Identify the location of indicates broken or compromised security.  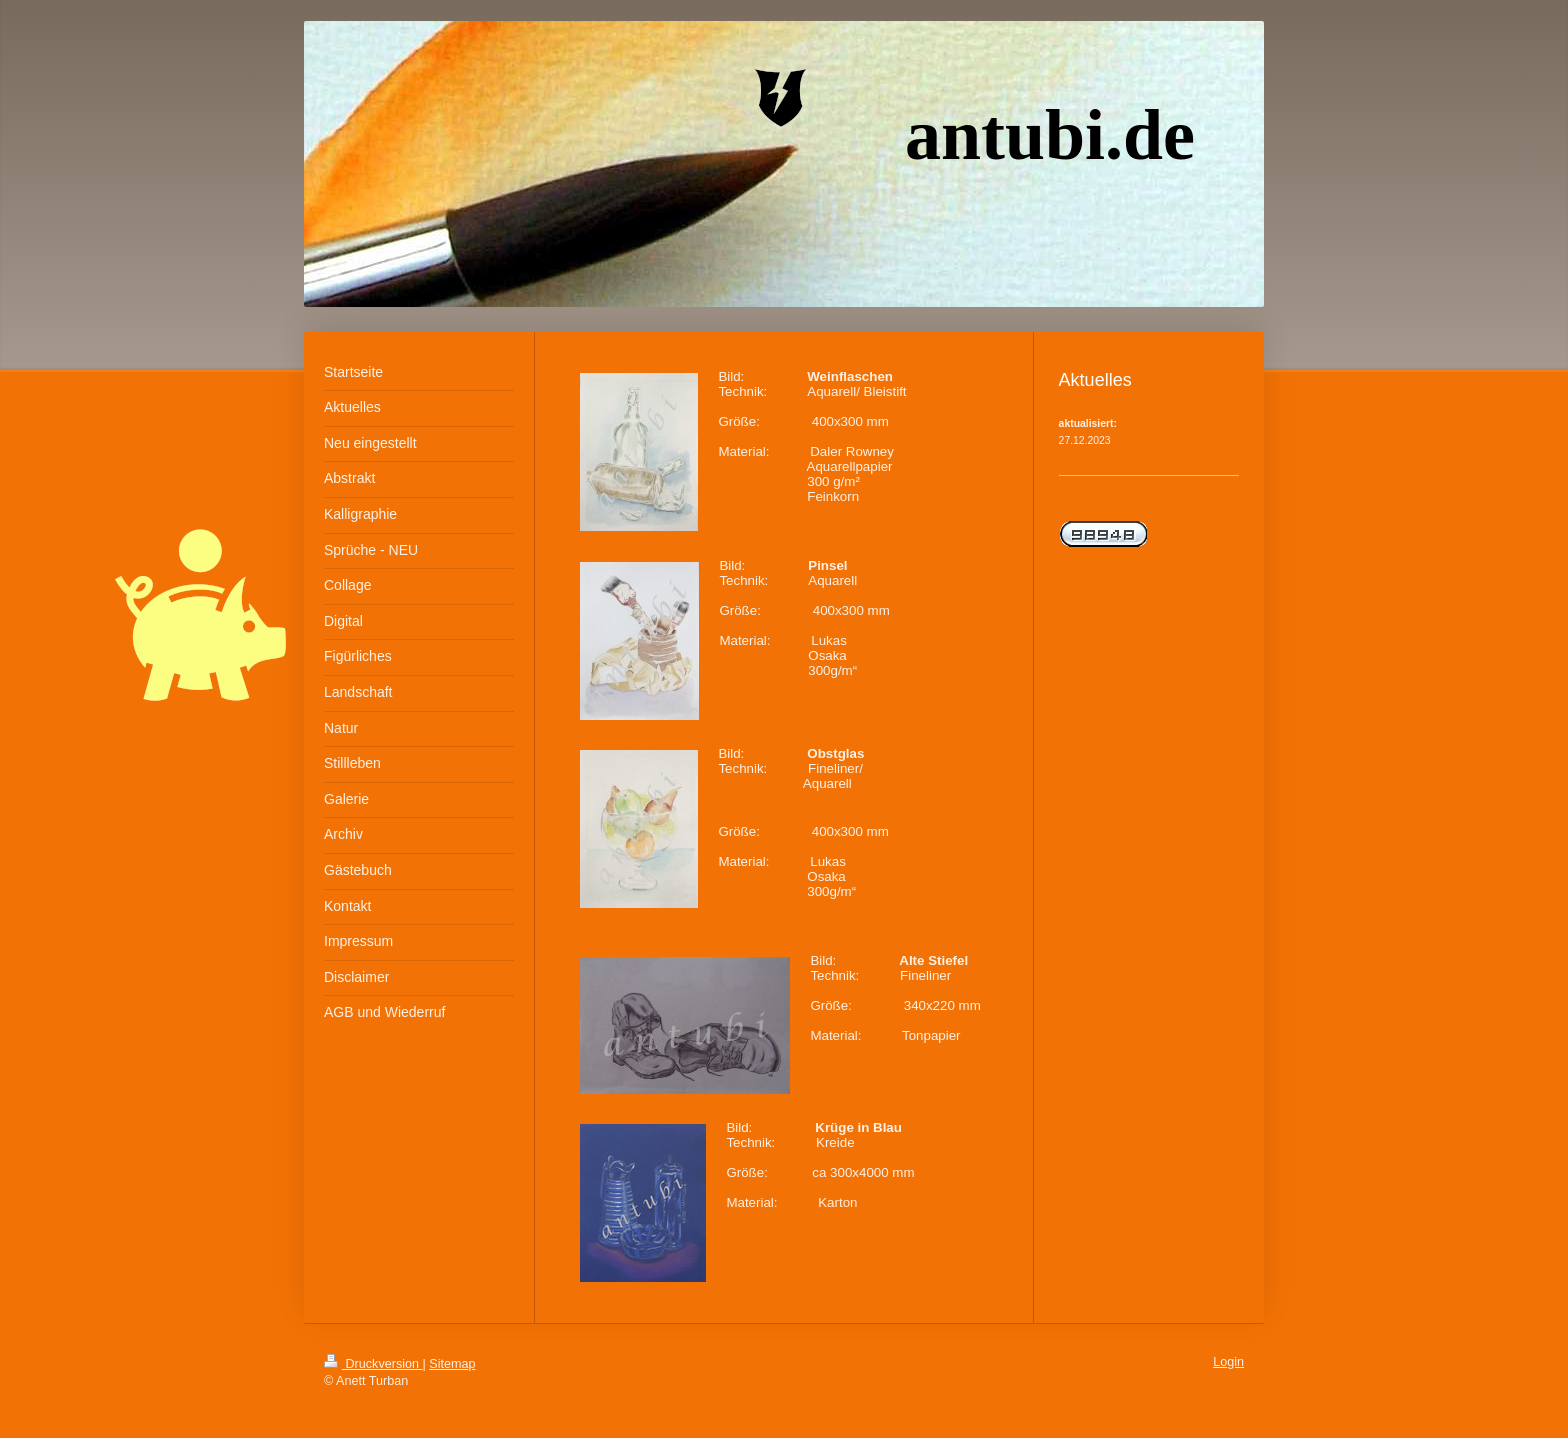
(779, 97).